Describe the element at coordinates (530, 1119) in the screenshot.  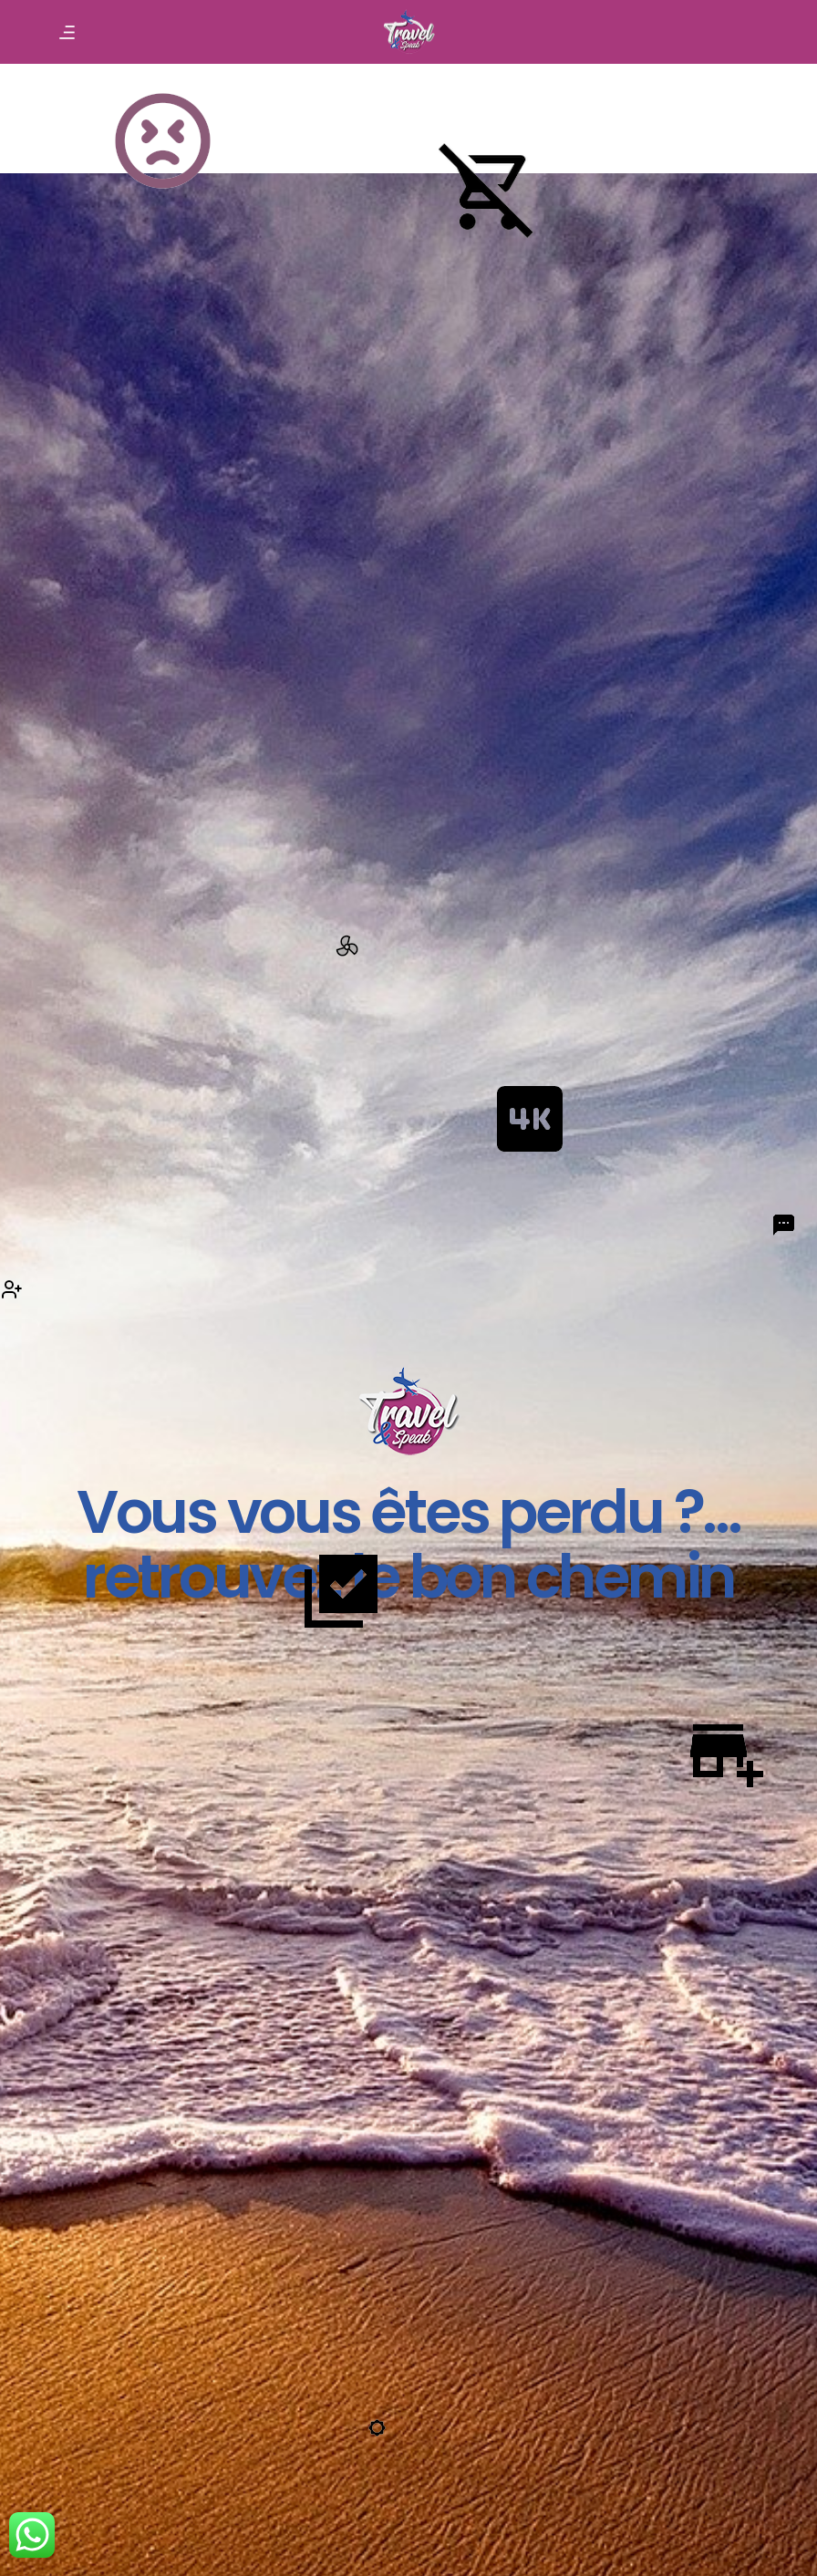
I see `indicates 4K video quality is available` at that location.